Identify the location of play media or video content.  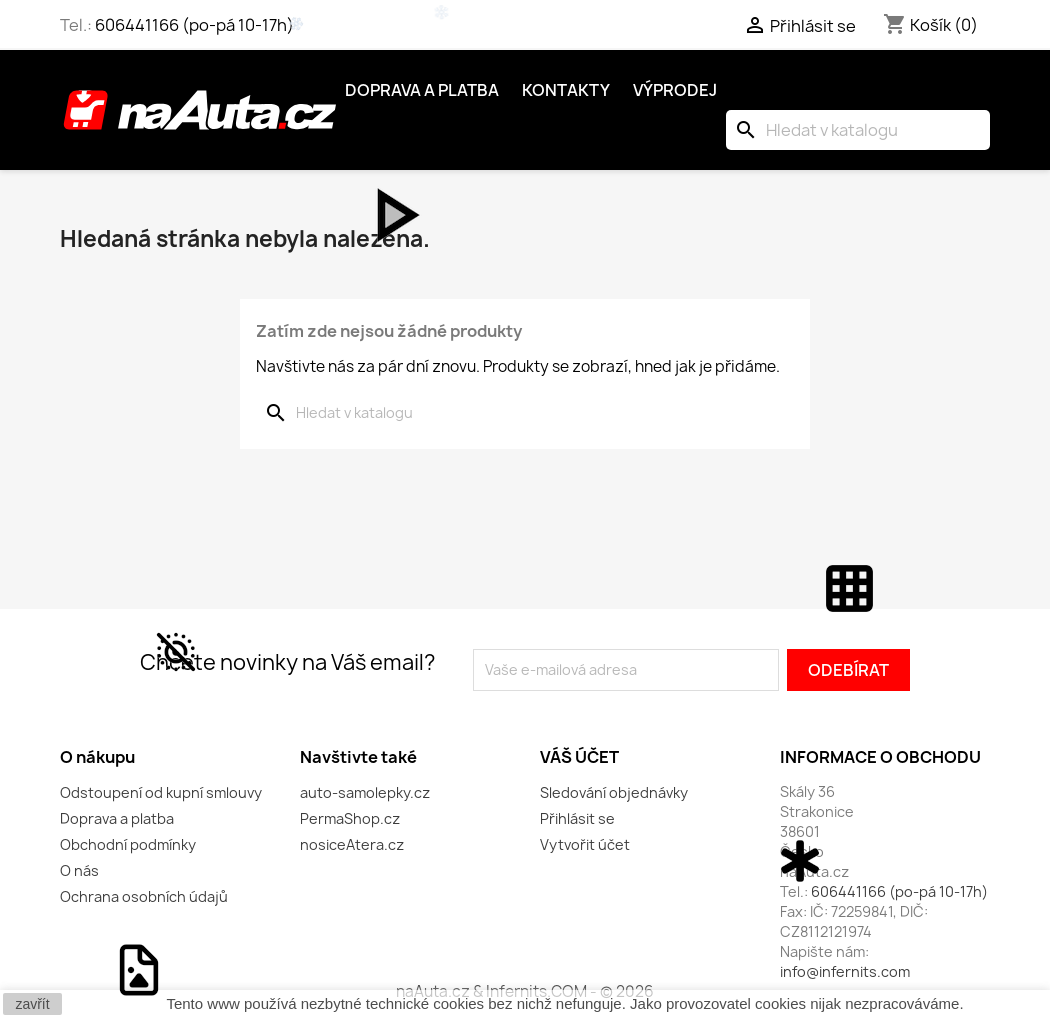
(393, 215).